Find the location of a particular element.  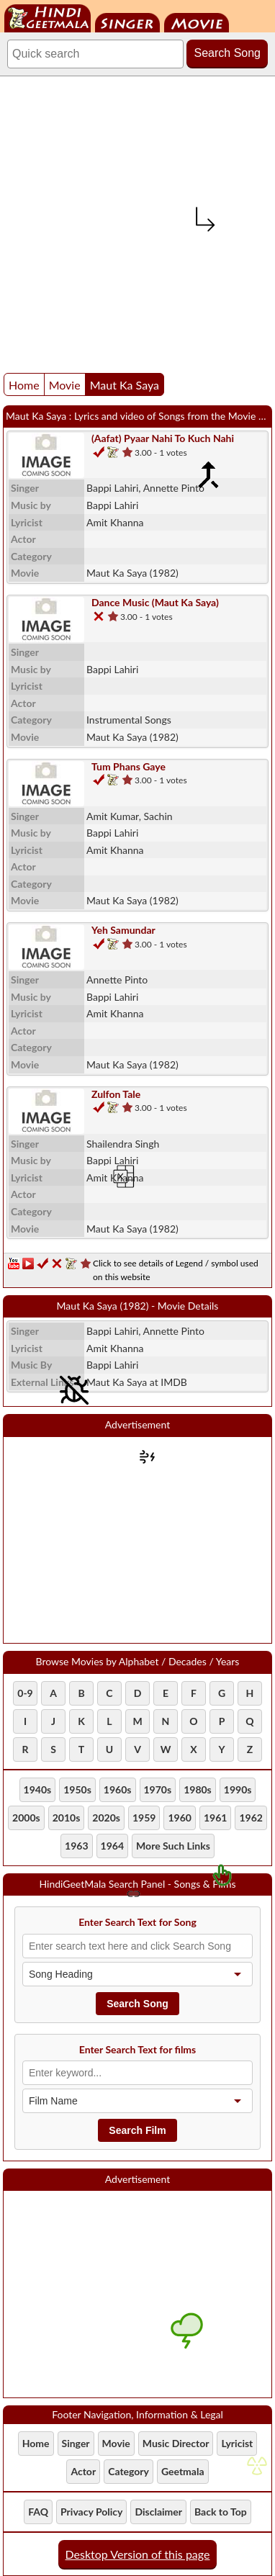

tap or click to interact is located at coordinates (222, 1875).